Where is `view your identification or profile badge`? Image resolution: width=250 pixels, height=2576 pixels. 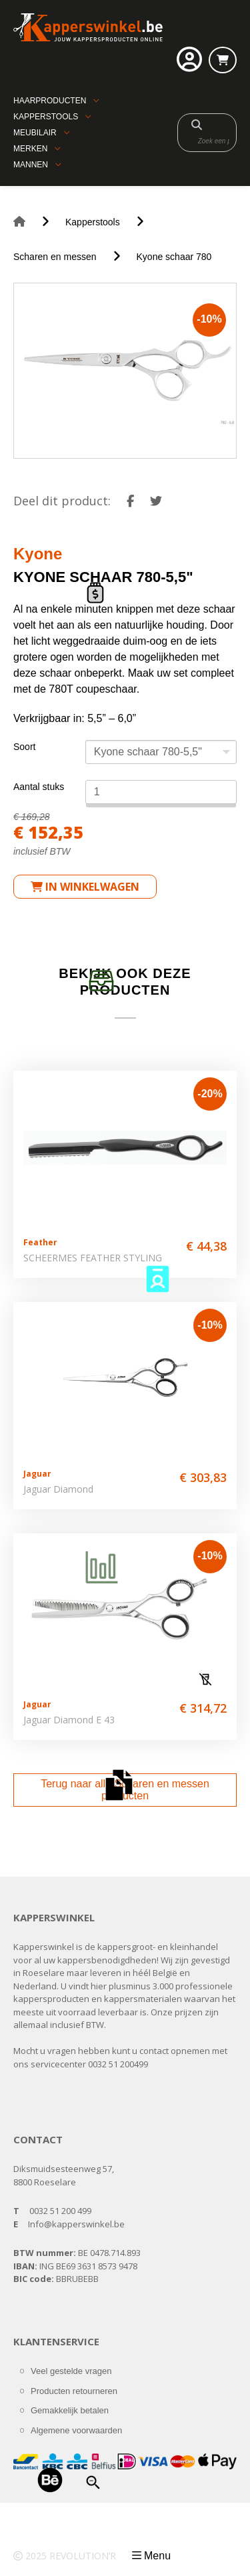
view your identification or profile badge is located at coordinates (157, 1279).